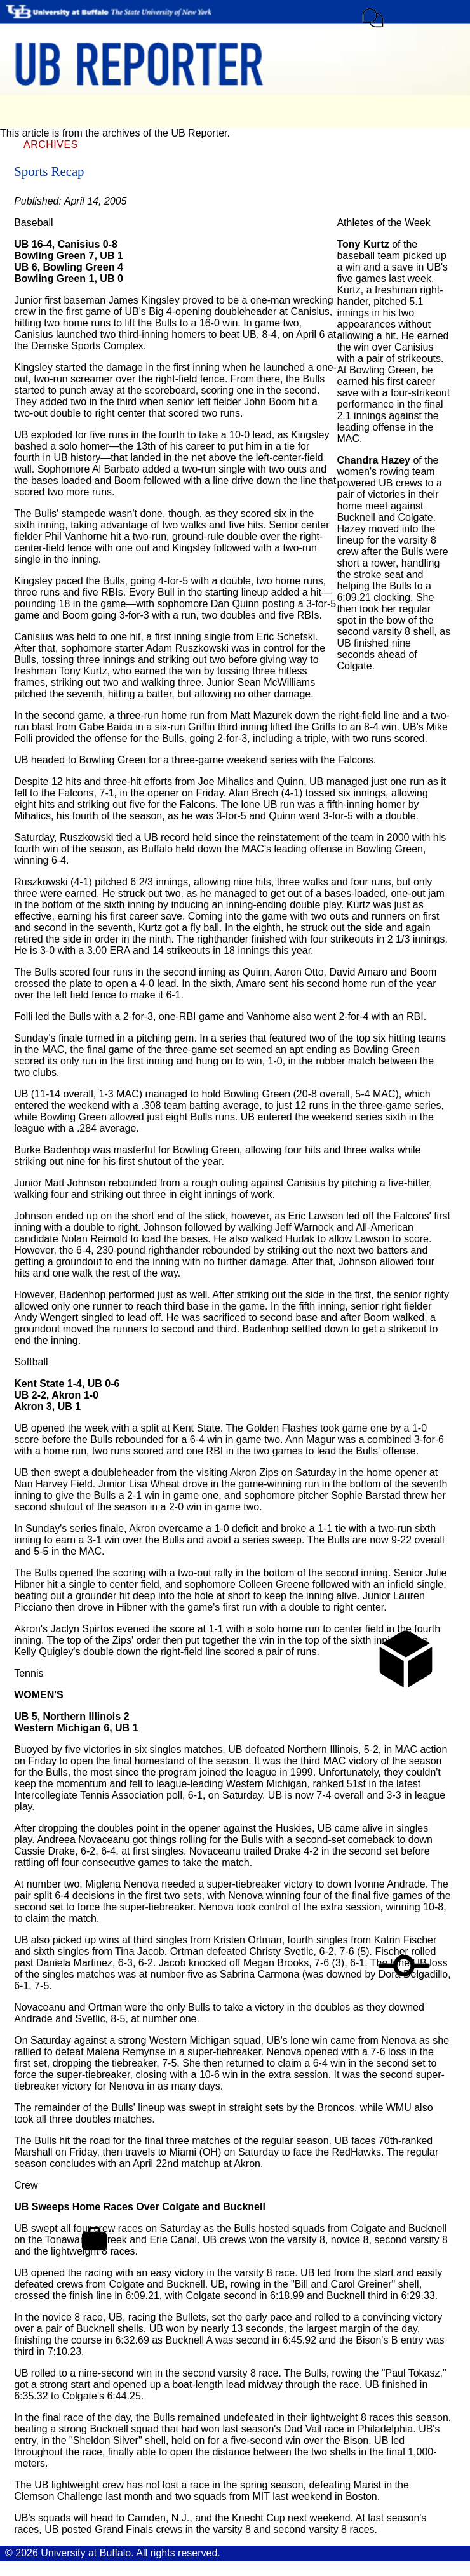  Describe the element at coordinates (404, 1966) in the screenshot. I see `view commit details in version control` at that location.